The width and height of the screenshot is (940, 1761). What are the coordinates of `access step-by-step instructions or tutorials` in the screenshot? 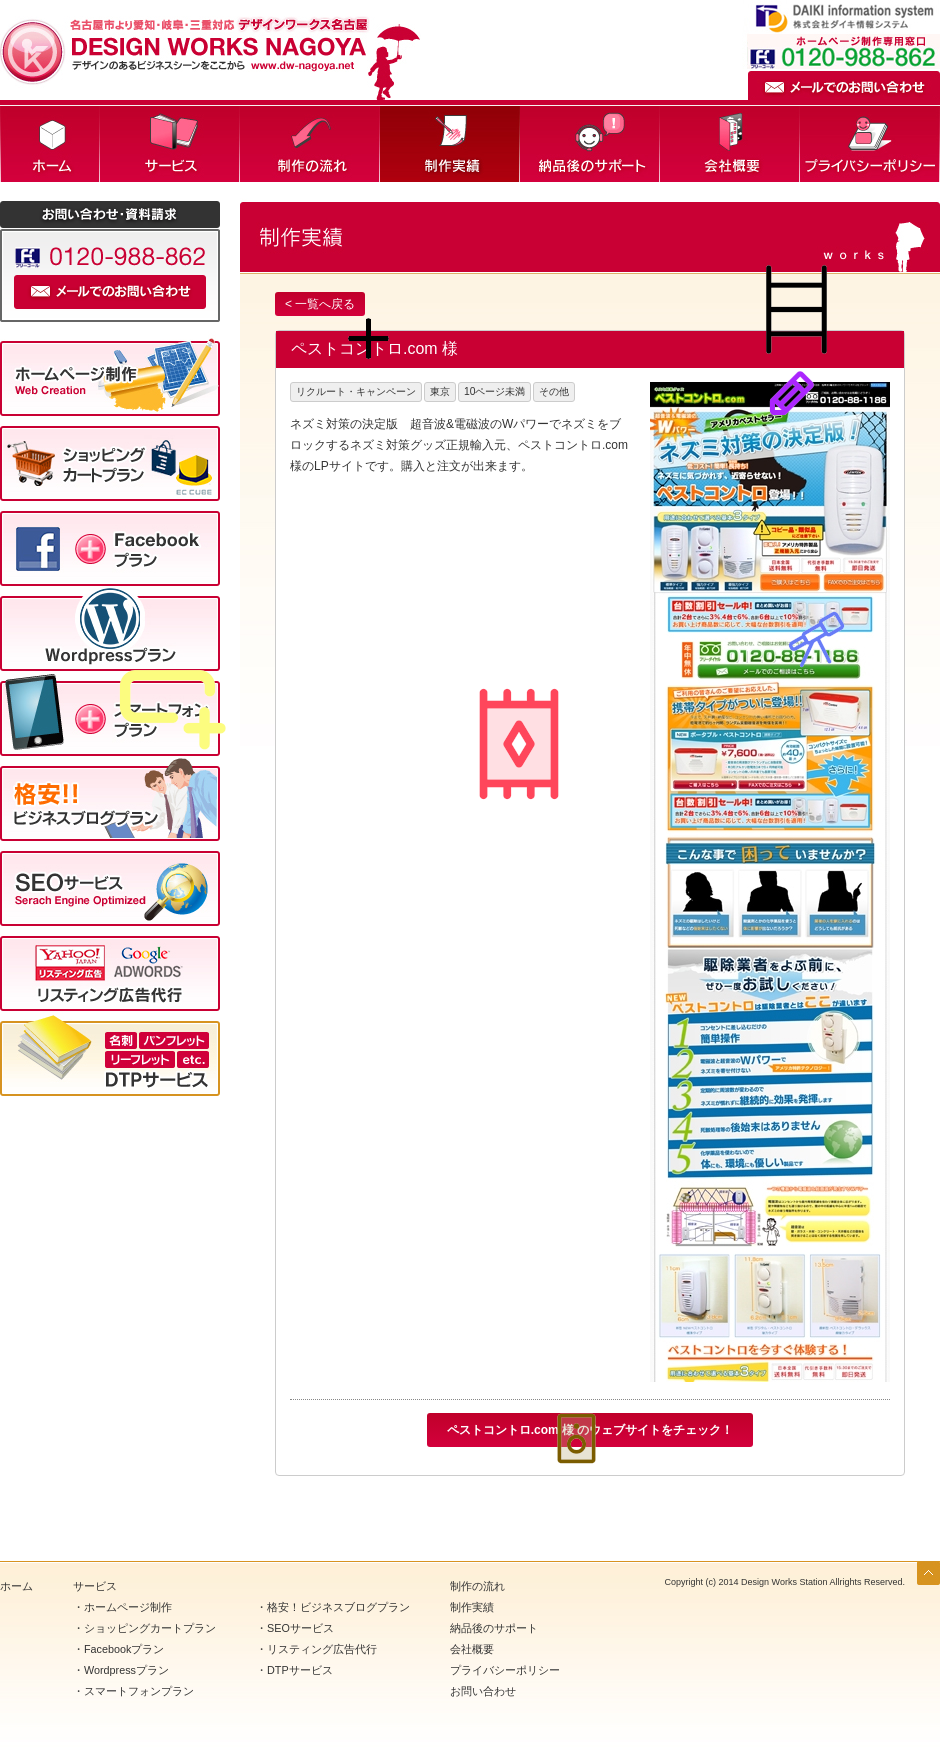 It's located at (796, 309).